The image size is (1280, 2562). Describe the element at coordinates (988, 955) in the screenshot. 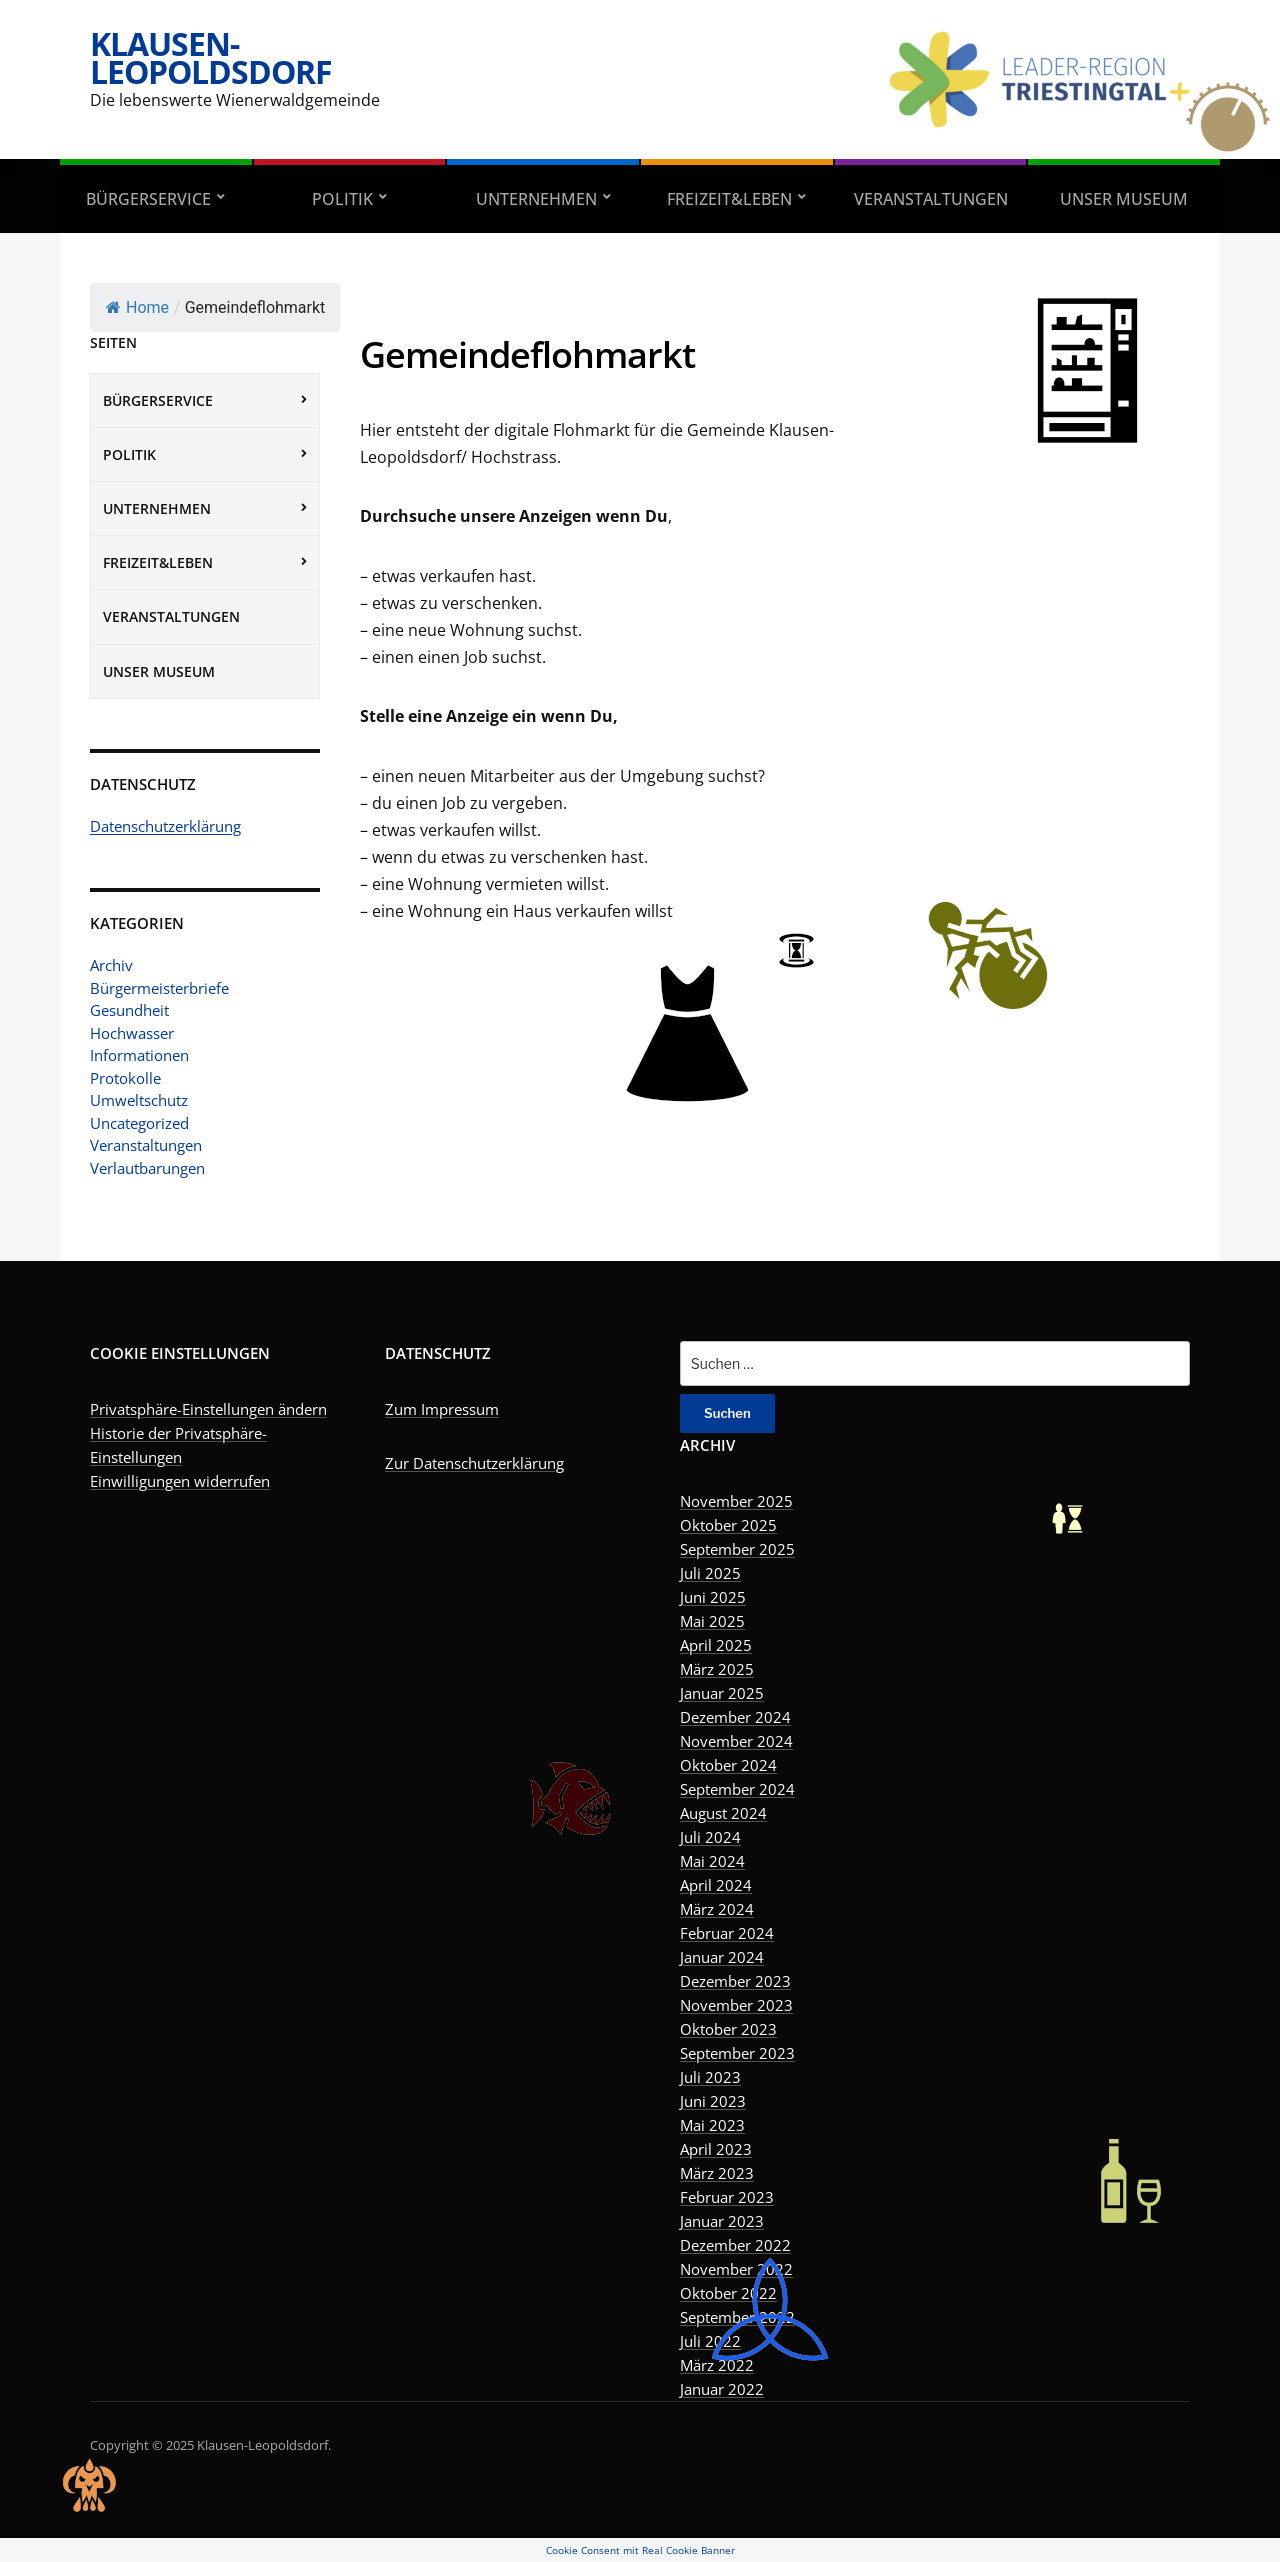

I see `indicates electrical or energy-based attack` at that location.